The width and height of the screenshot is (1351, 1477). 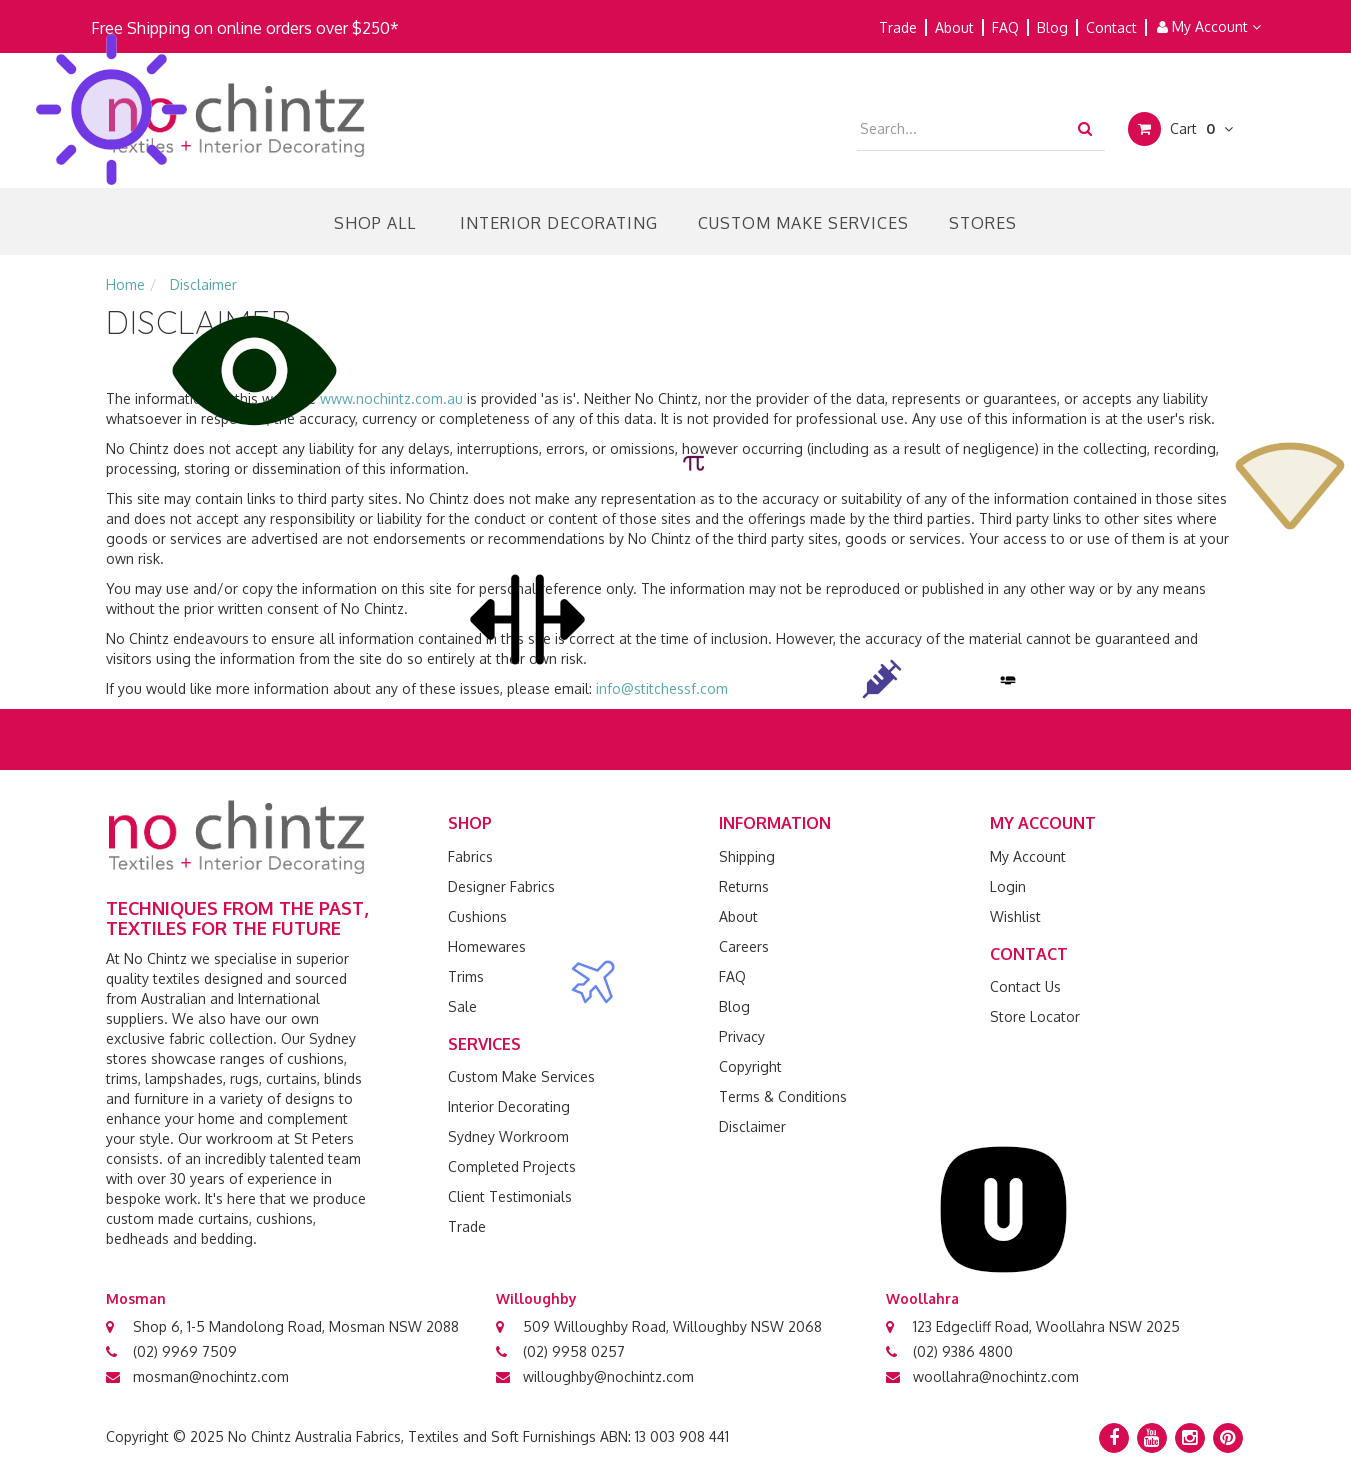 What do you see at coordinates (882, 679) in the screenshot?
I see `access vaccination or medical records` at bounding box center [882, 679].